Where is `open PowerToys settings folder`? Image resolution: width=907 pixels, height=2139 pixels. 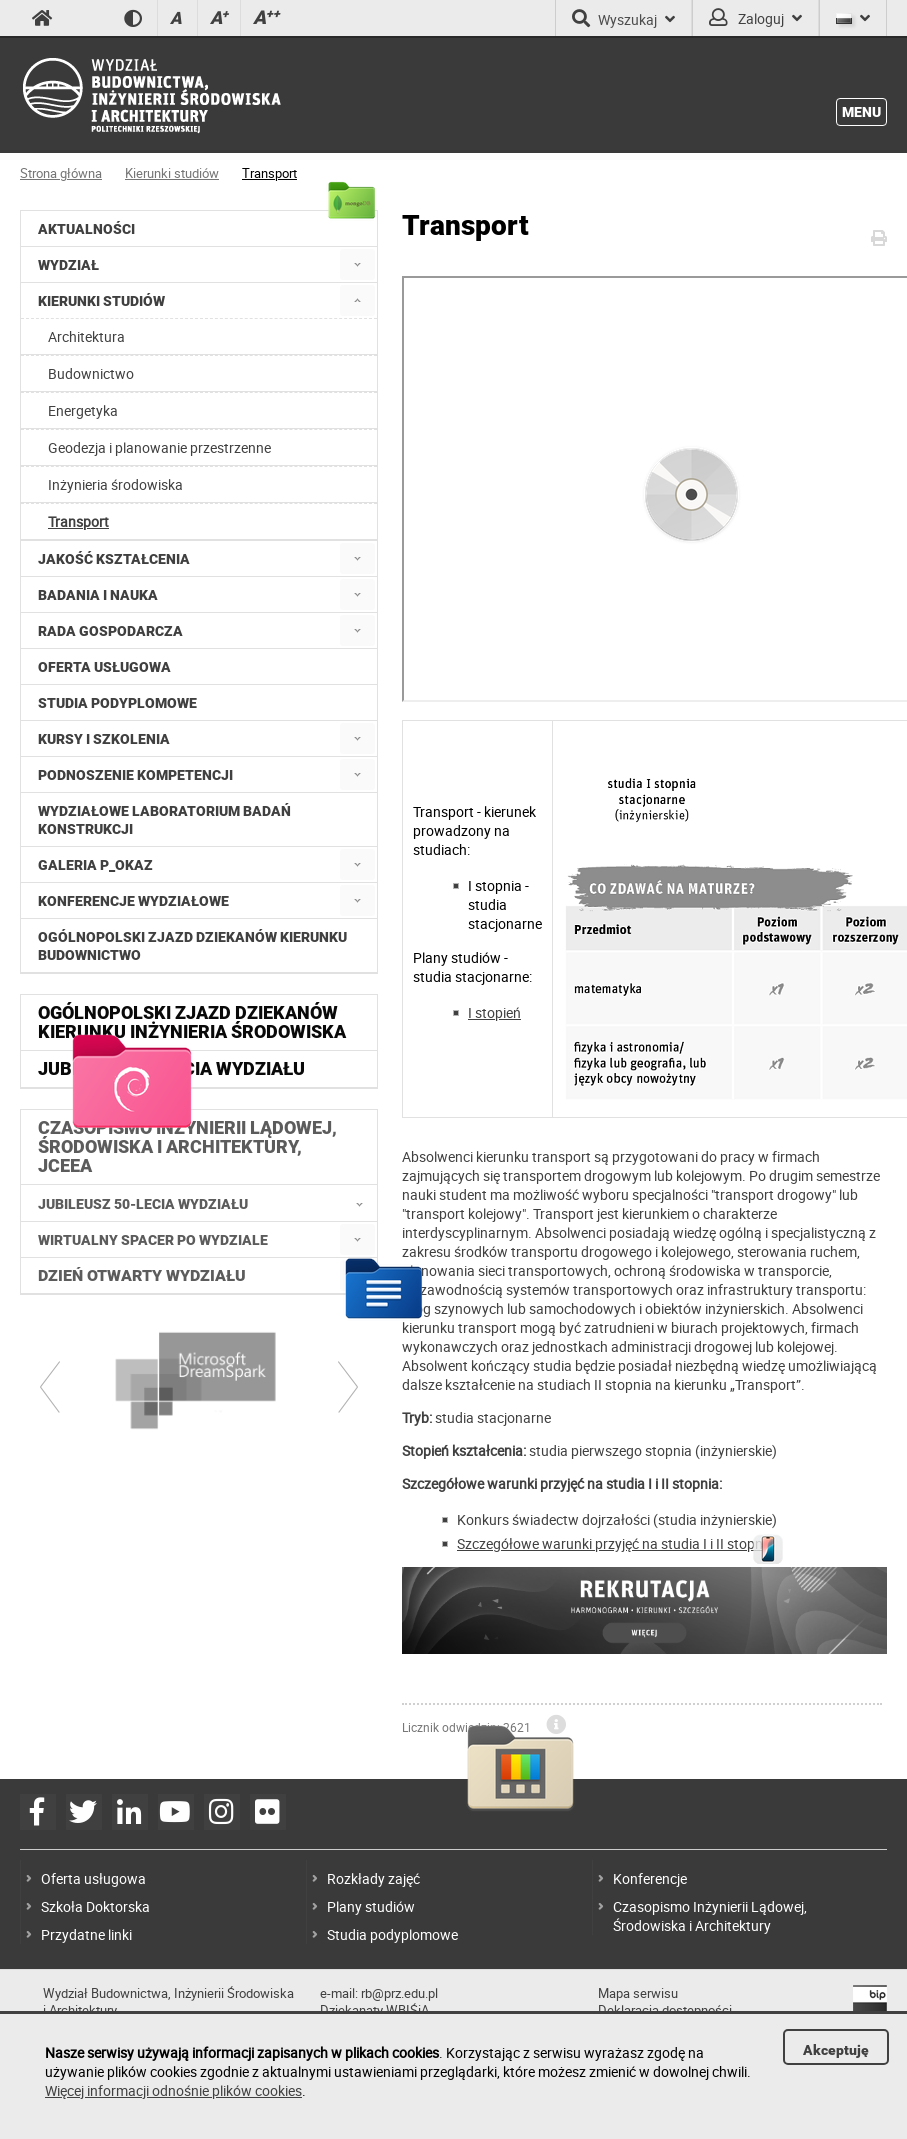 open PowerToys settings folder is located at coordinates (520, 1770).